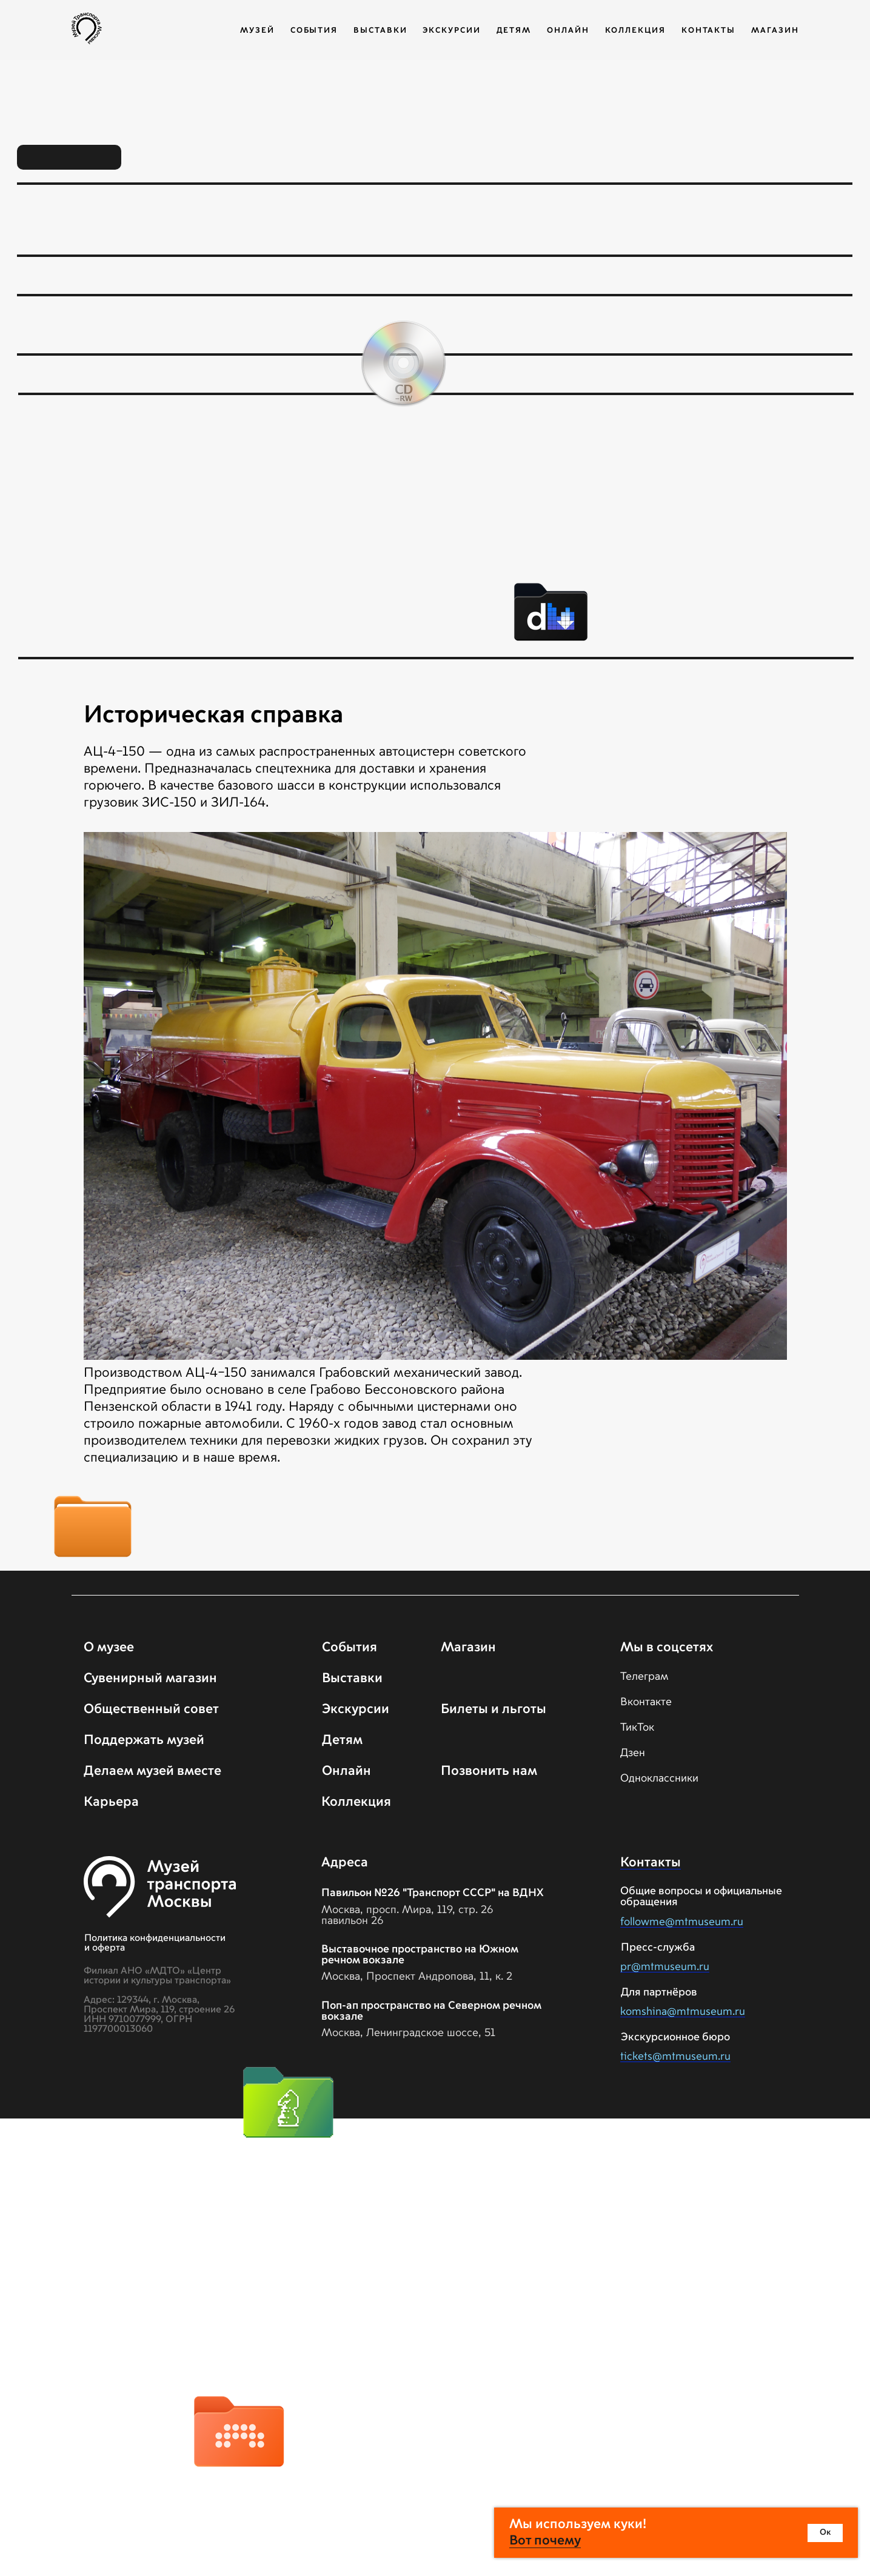 This screenshot has width=870, height=2576. What do you see at coordinates (288, 2105) in the screenshot?
I see `open game jolt chess or strategy games folder` at bounding box center [288, 2105].